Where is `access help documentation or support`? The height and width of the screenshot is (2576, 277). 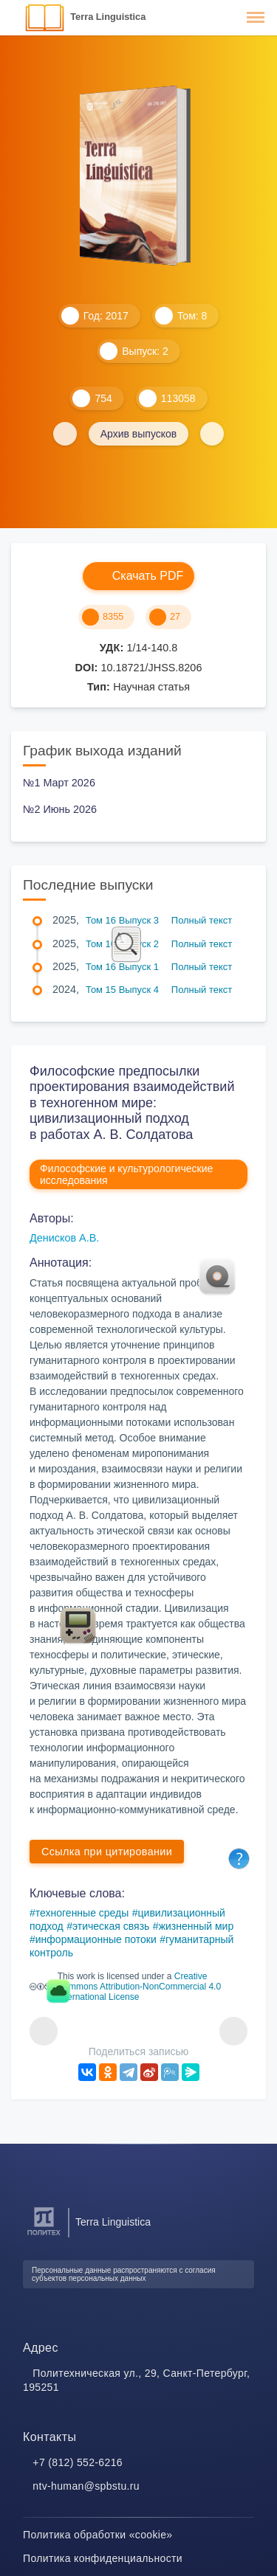
access help documentation or support is located at coordinates (239, 1858).